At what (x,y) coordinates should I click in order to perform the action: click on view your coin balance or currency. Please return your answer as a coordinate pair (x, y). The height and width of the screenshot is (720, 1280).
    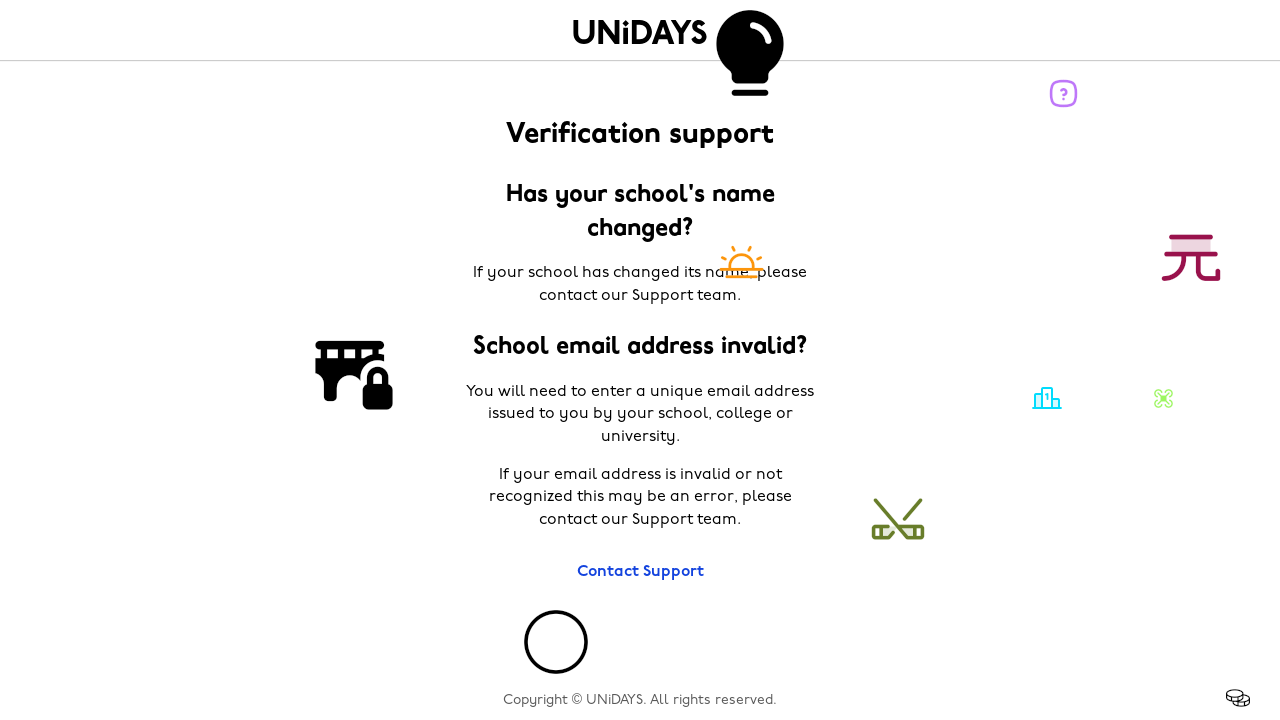
    Looking at the image, I should click on (1238, 698).